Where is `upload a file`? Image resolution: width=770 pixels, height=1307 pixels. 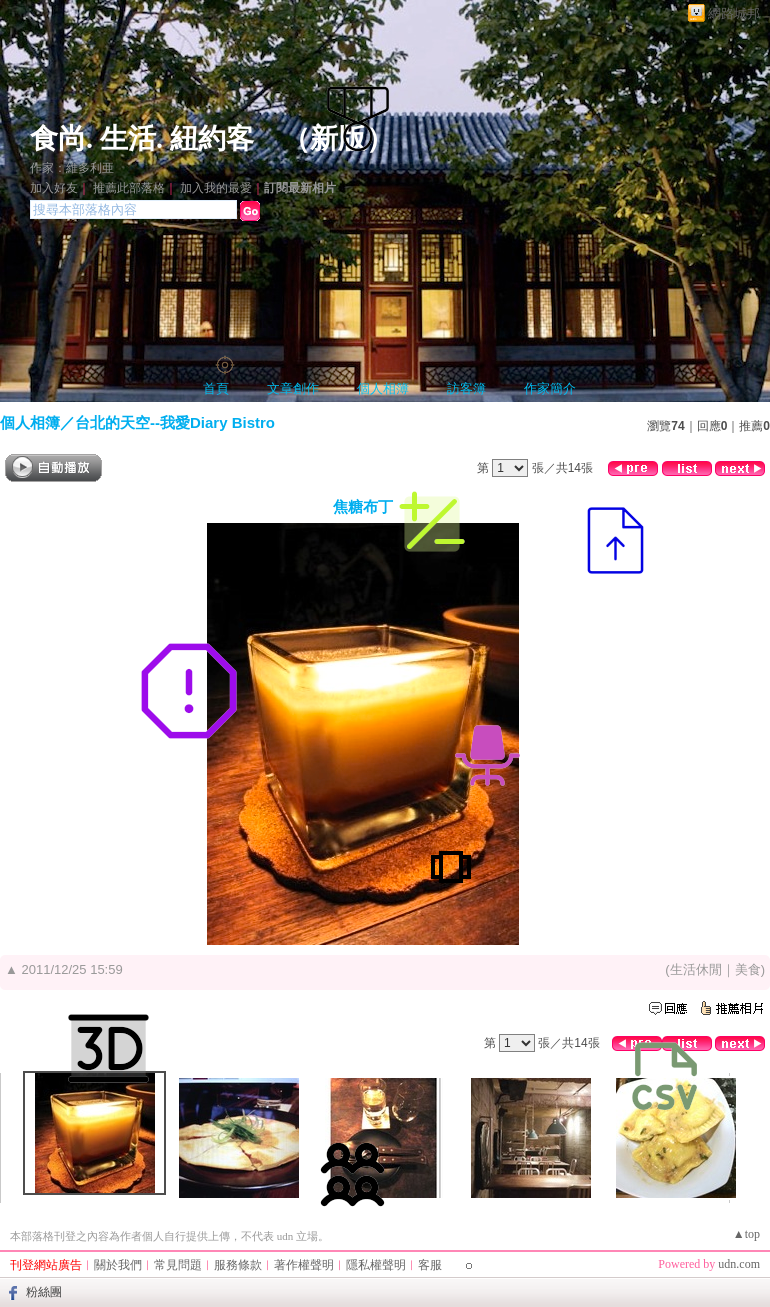 upload a file is located at coordinates (615, 540).